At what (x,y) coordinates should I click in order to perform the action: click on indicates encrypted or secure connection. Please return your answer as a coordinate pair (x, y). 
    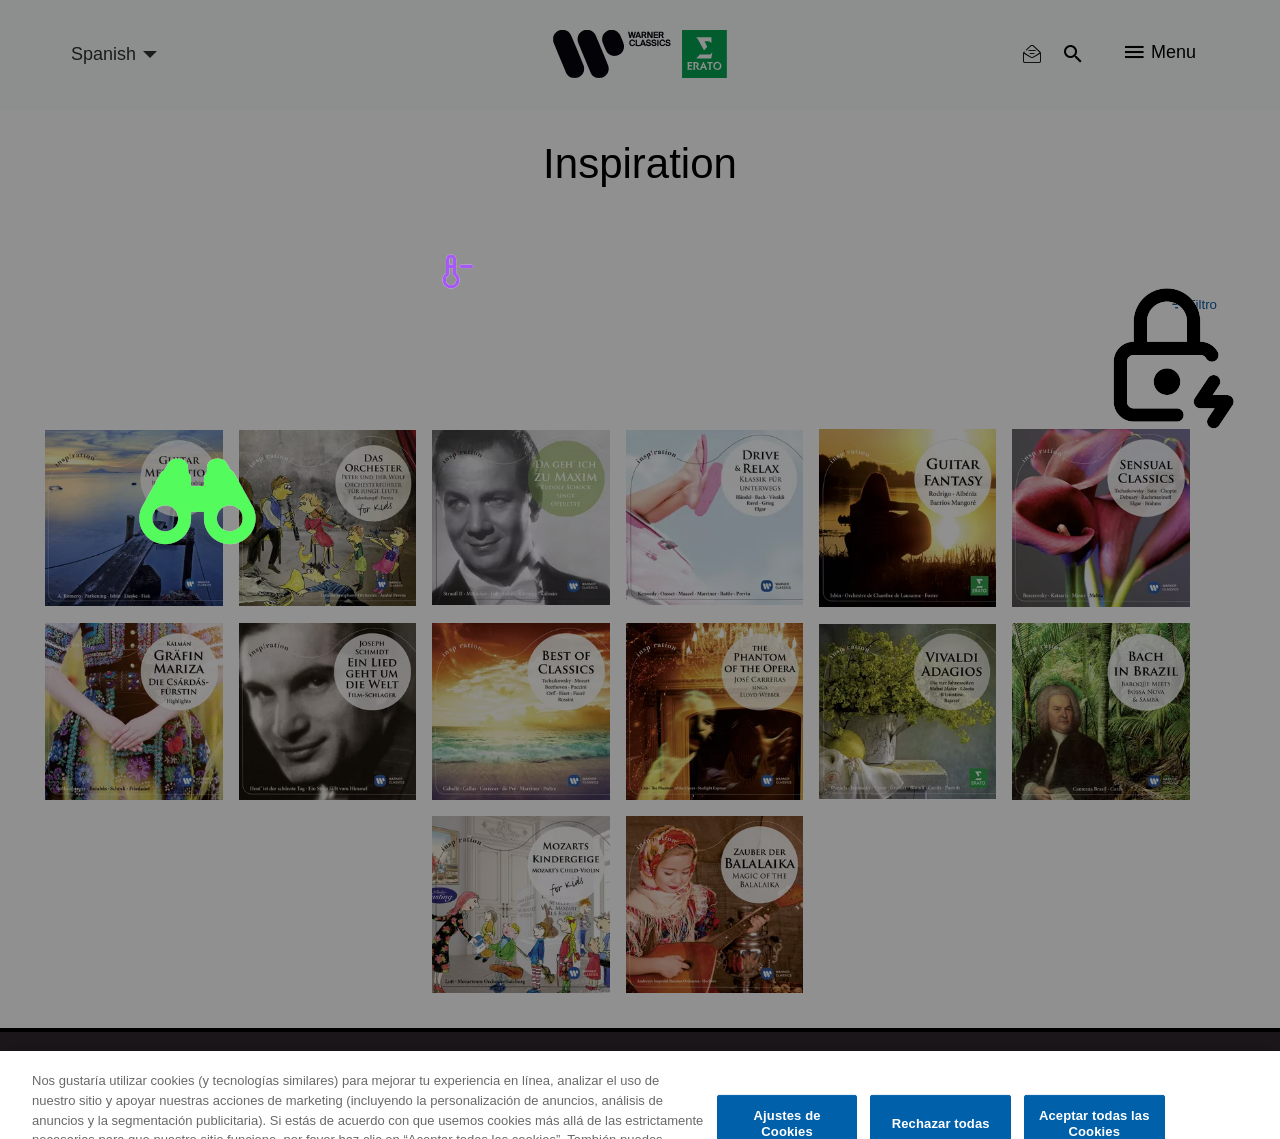
    Looking at the image, I should click on (1167, 355).